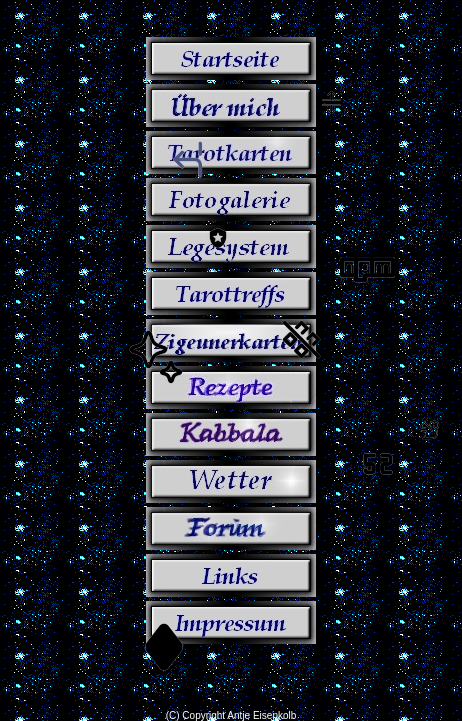 The width and height of the screenshot is (462, 721). What do you see at coordinates (164, 647) in the screenshot?
I see `premium or pro feature indicator` at bounding box center [164, 647].